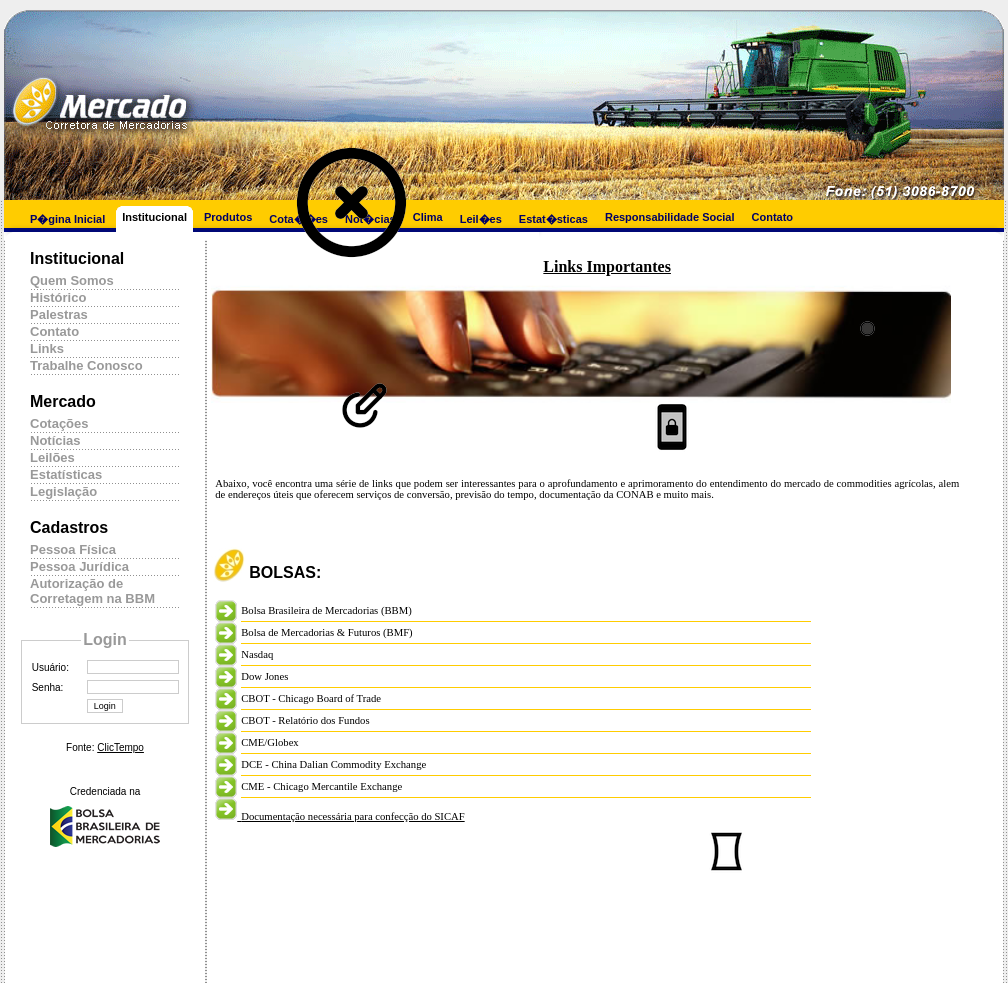 Image resolution: width=1008 pixels, height=983 pixels. I want to click on switch to vertical panorama capture mode, so click(726, 851).